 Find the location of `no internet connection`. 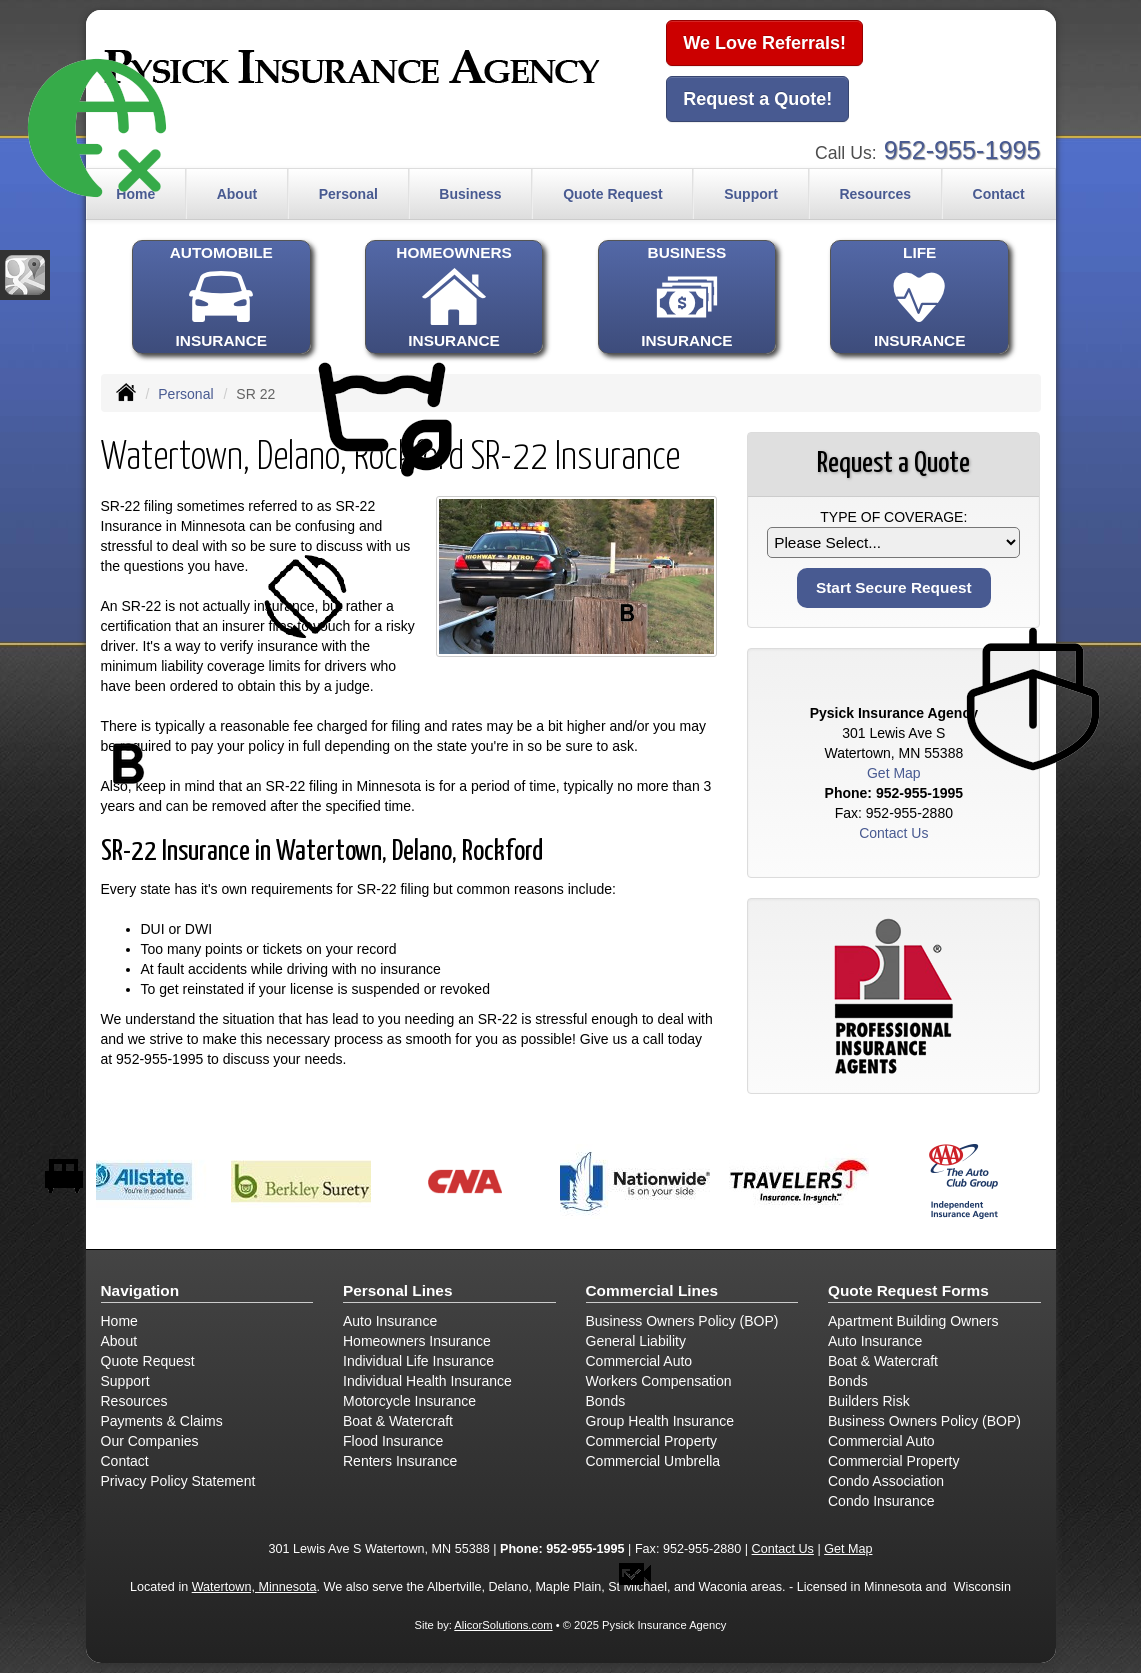

no internet connection is located at coordinates (97, 128).